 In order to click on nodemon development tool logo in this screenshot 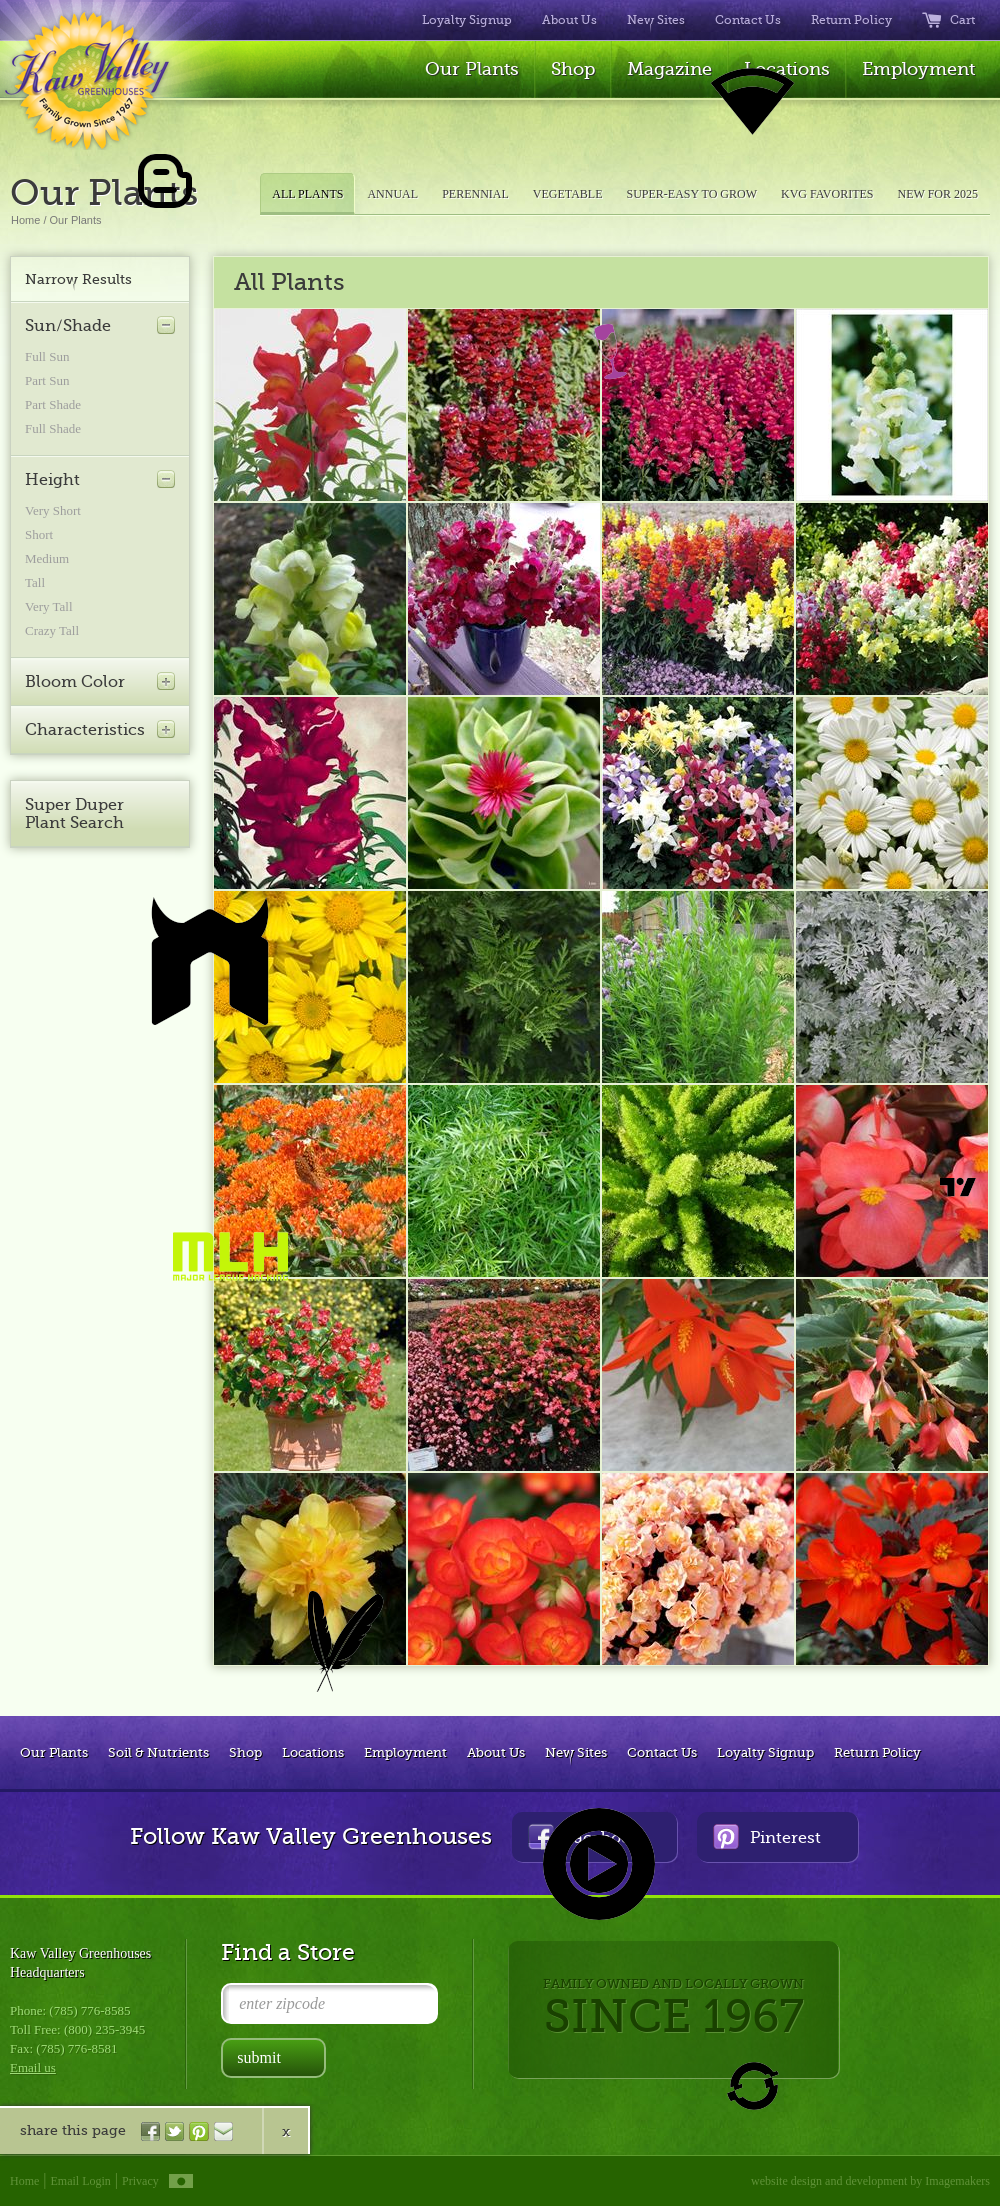, I will do `click(210, 961)`.